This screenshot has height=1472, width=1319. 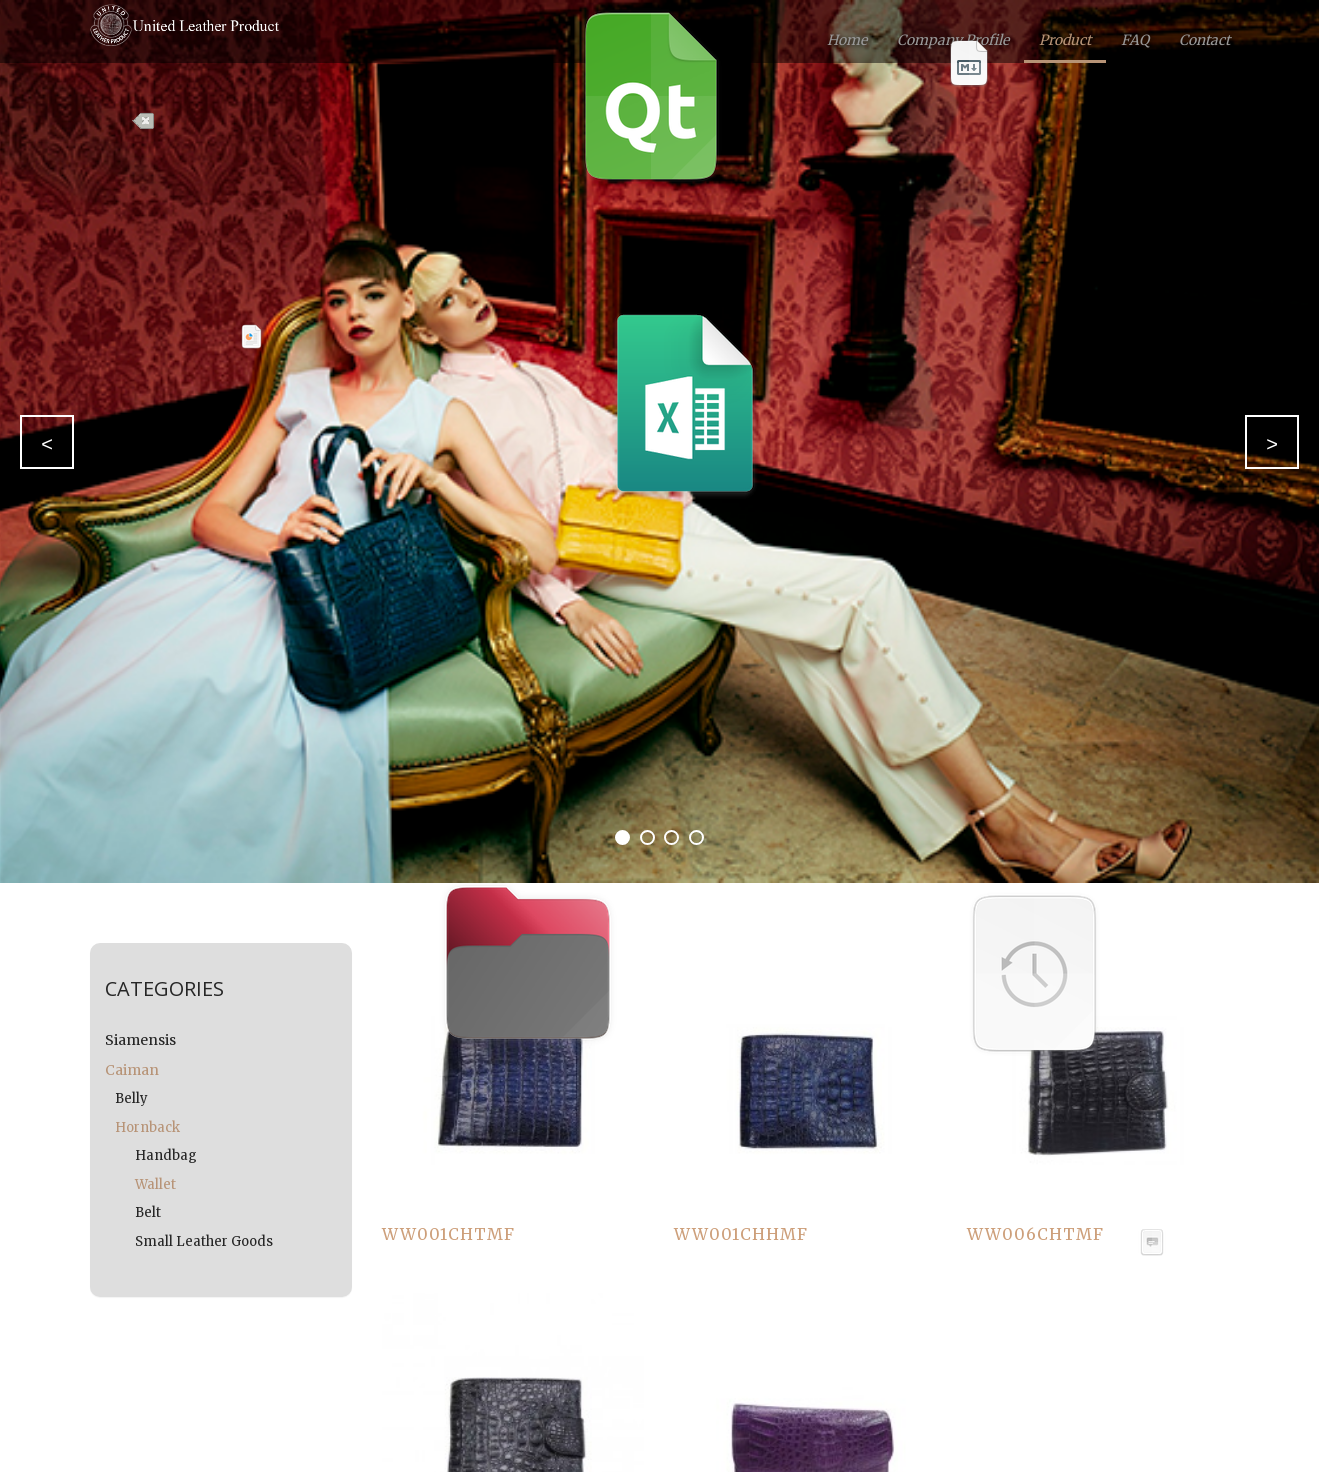 I want to click on open a presentation file, so click(x=251, y=336).